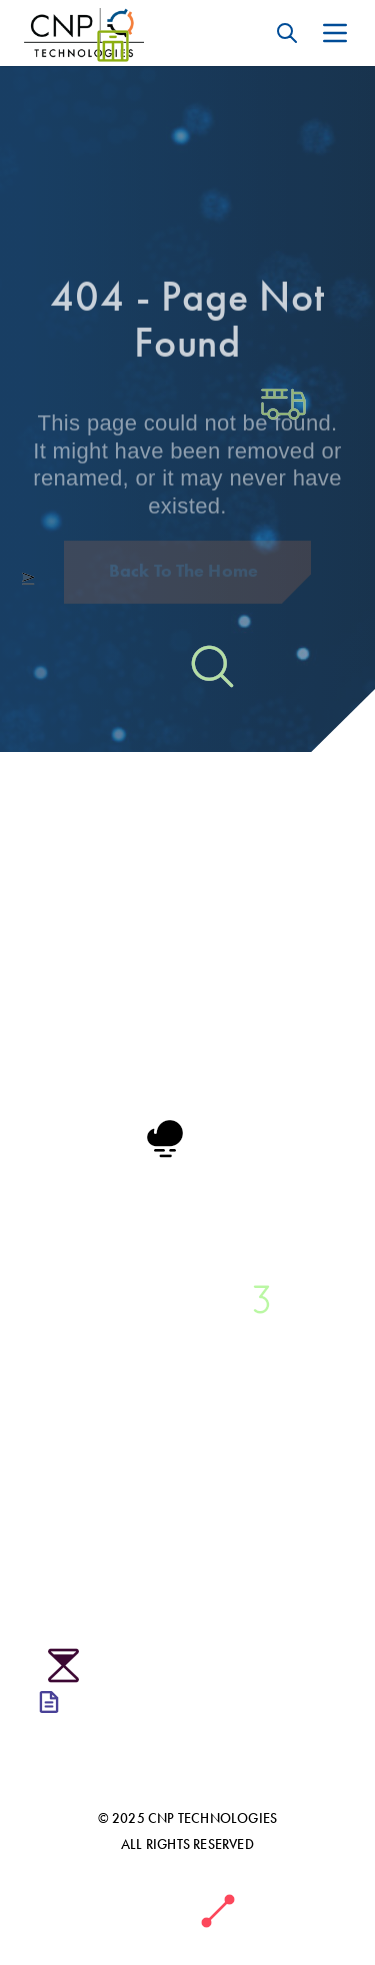  Describe the element at coordinates (165, 1138) in the screenshot. I see `indicates foggy weather conditions` at that location.